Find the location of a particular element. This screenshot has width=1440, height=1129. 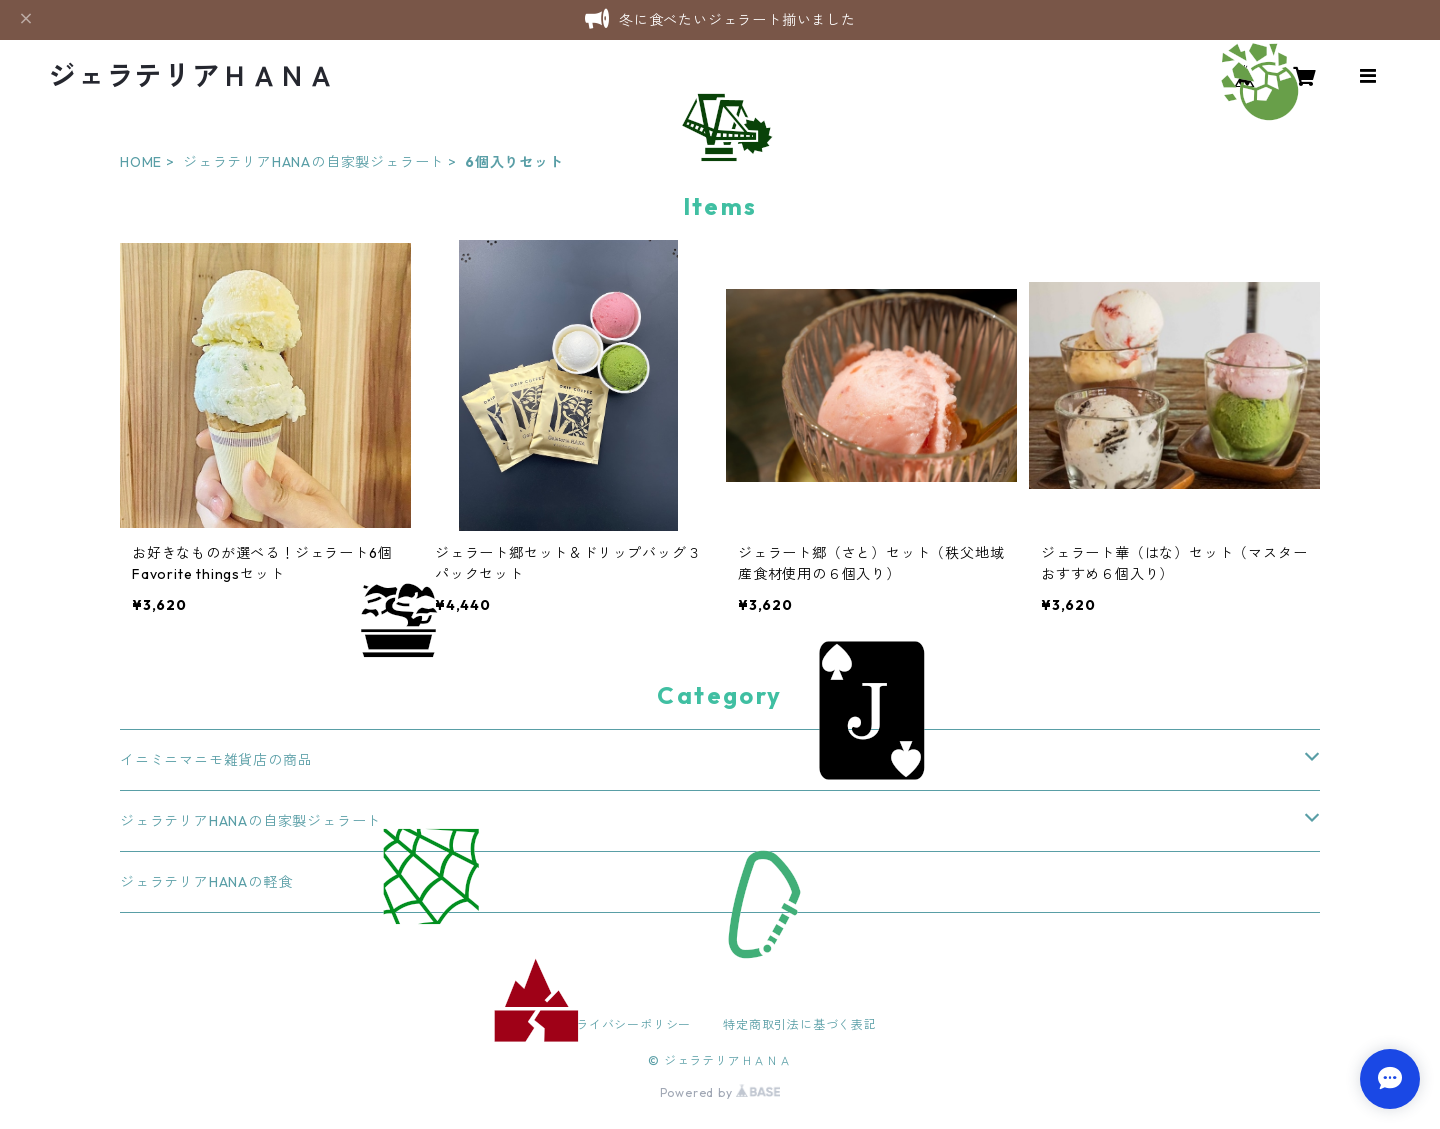

climbing or outdoor gear category is located at coordinates (764, 904).